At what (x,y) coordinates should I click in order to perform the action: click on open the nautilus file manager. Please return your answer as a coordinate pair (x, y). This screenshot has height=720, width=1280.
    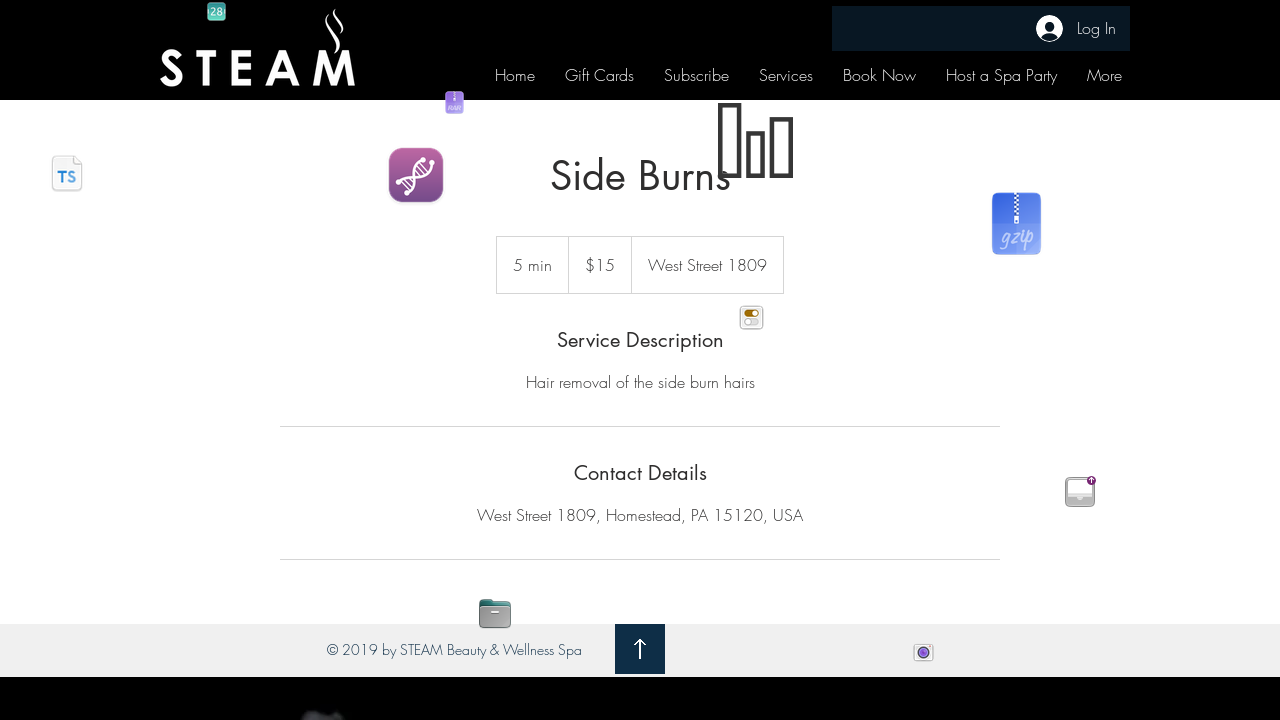
    Looking at the image, I should click on (495, 613).